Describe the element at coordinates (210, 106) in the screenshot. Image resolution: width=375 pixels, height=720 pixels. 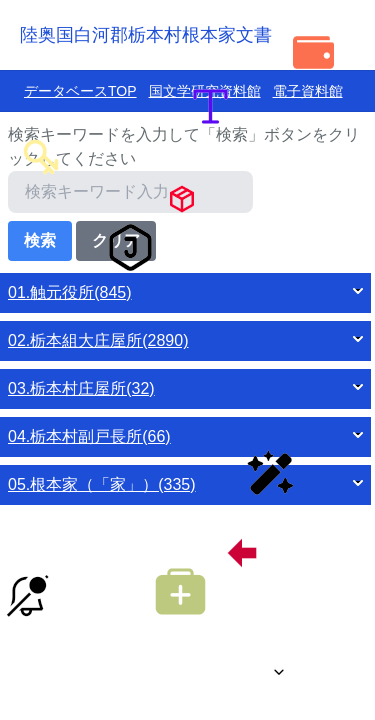
I see `format text or access text styling options` at that location.